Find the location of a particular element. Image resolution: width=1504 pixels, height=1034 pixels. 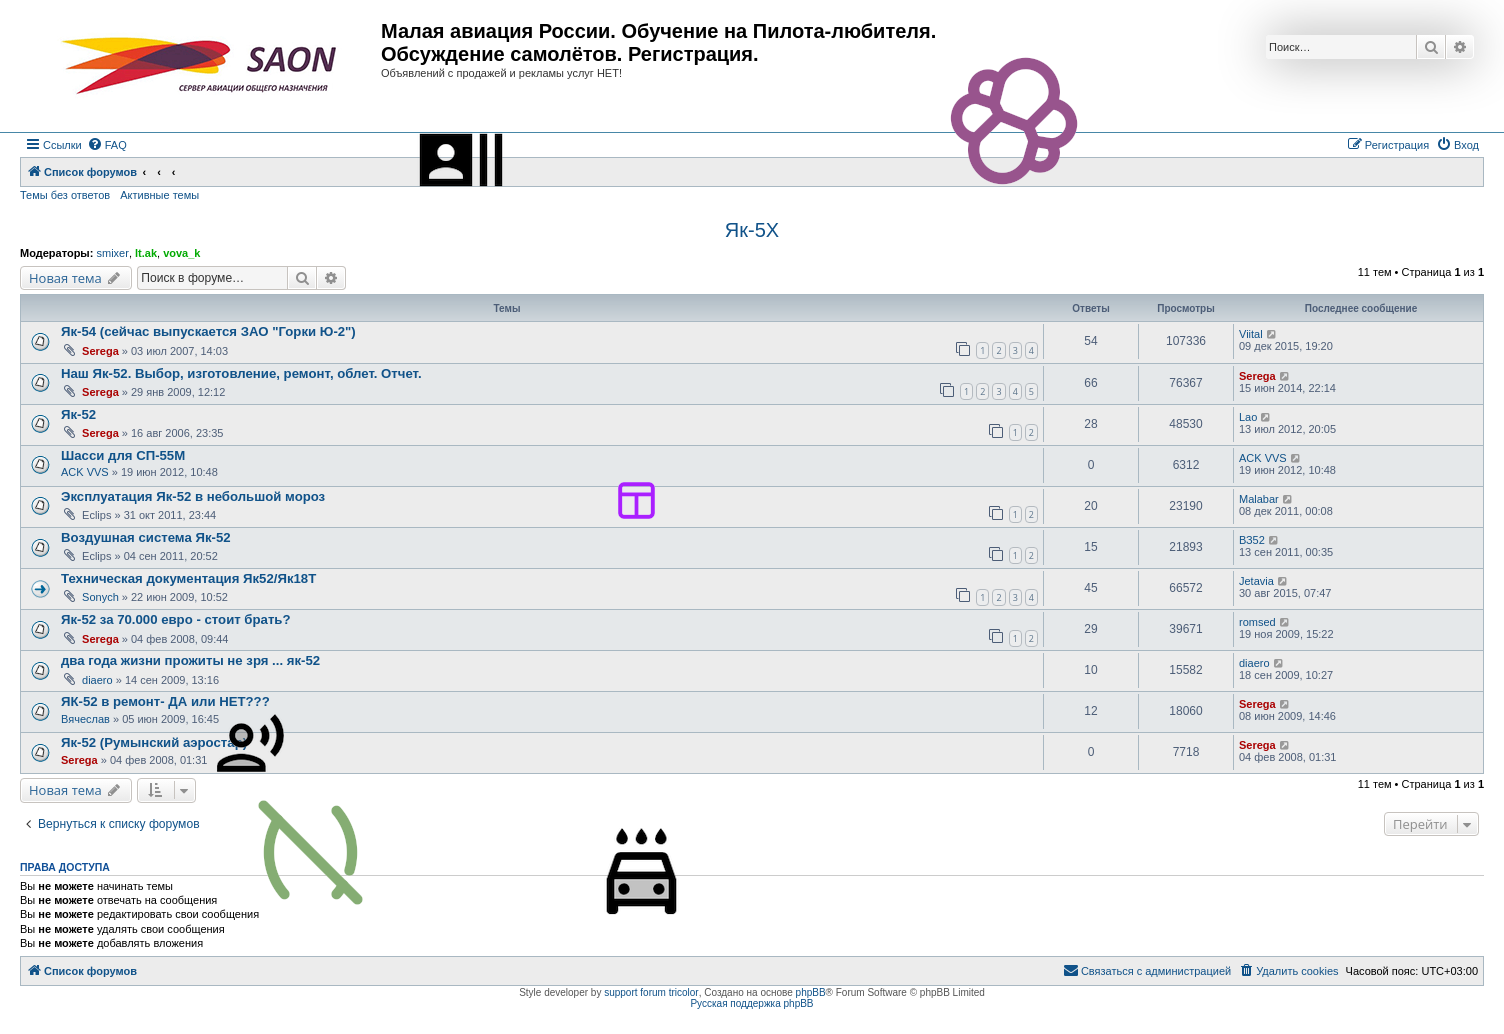

elastic (elasticsearch) brand logo is located at coordinates (1014, 121).